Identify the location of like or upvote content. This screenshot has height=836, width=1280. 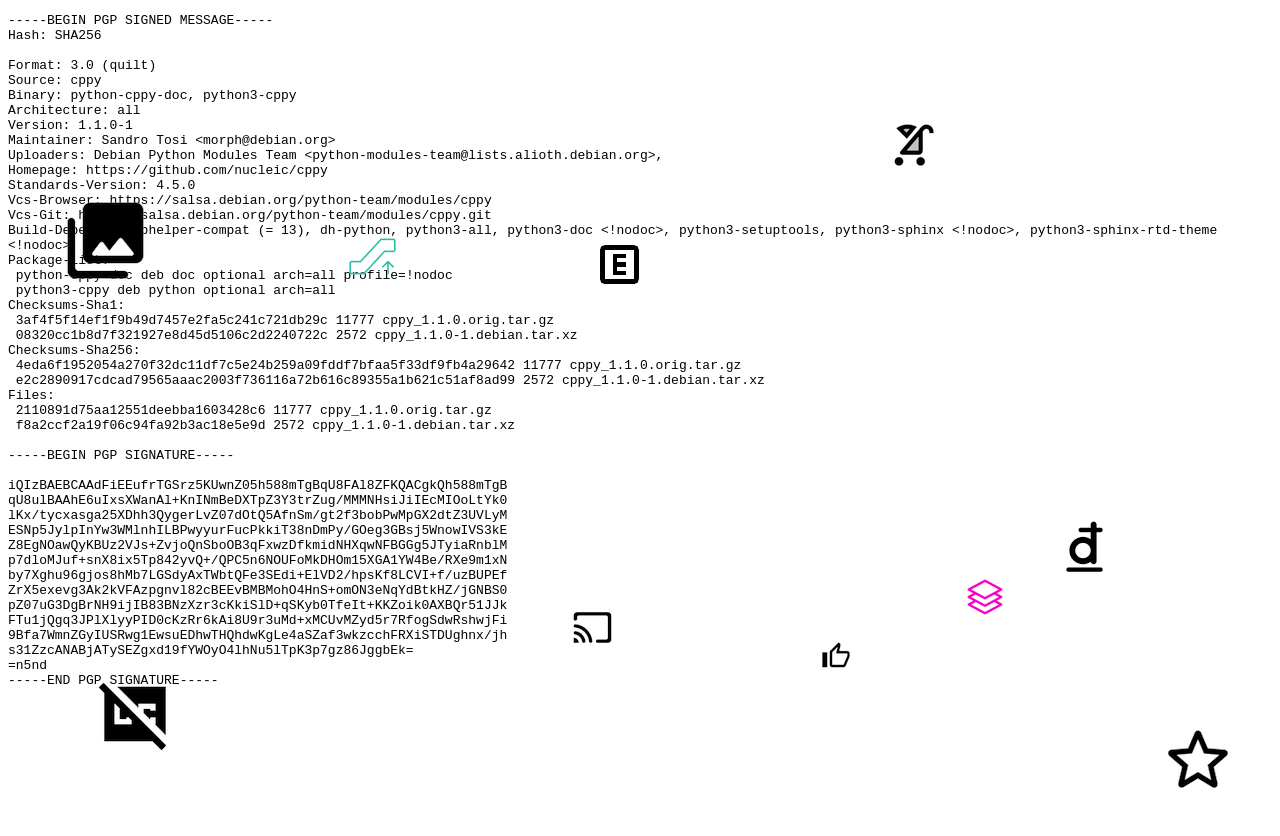
(836, 656).